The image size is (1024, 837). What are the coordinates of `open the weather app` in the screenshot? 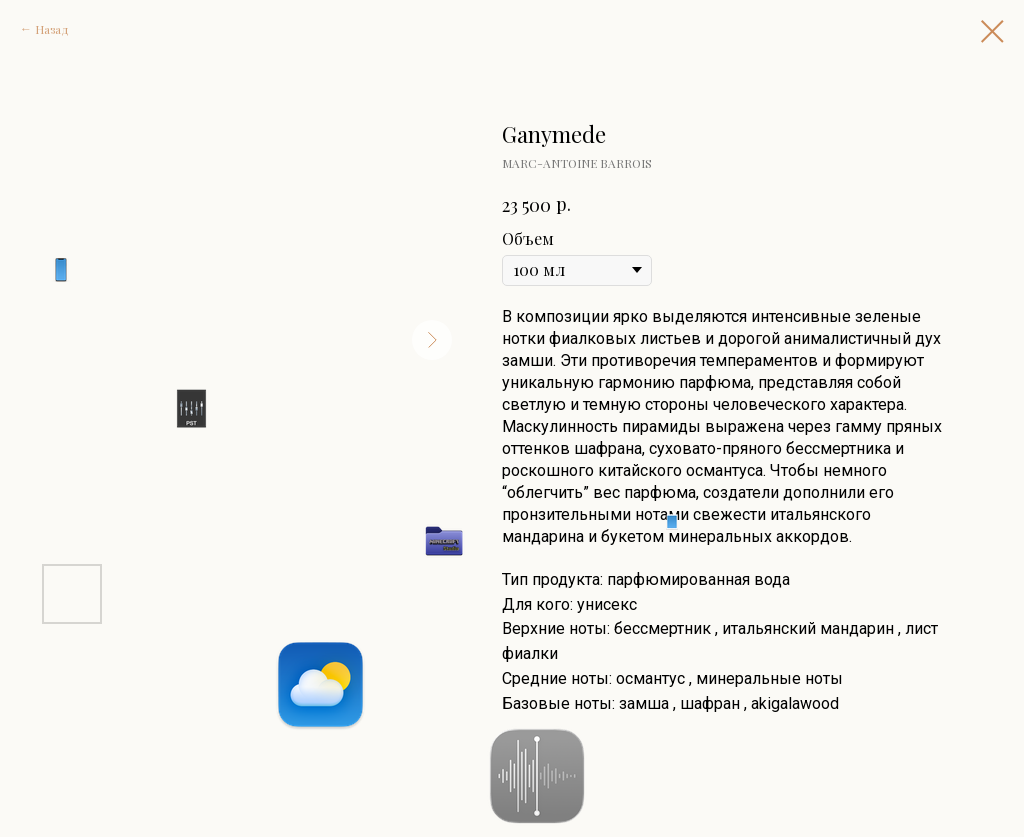 It's located at (320, 684).